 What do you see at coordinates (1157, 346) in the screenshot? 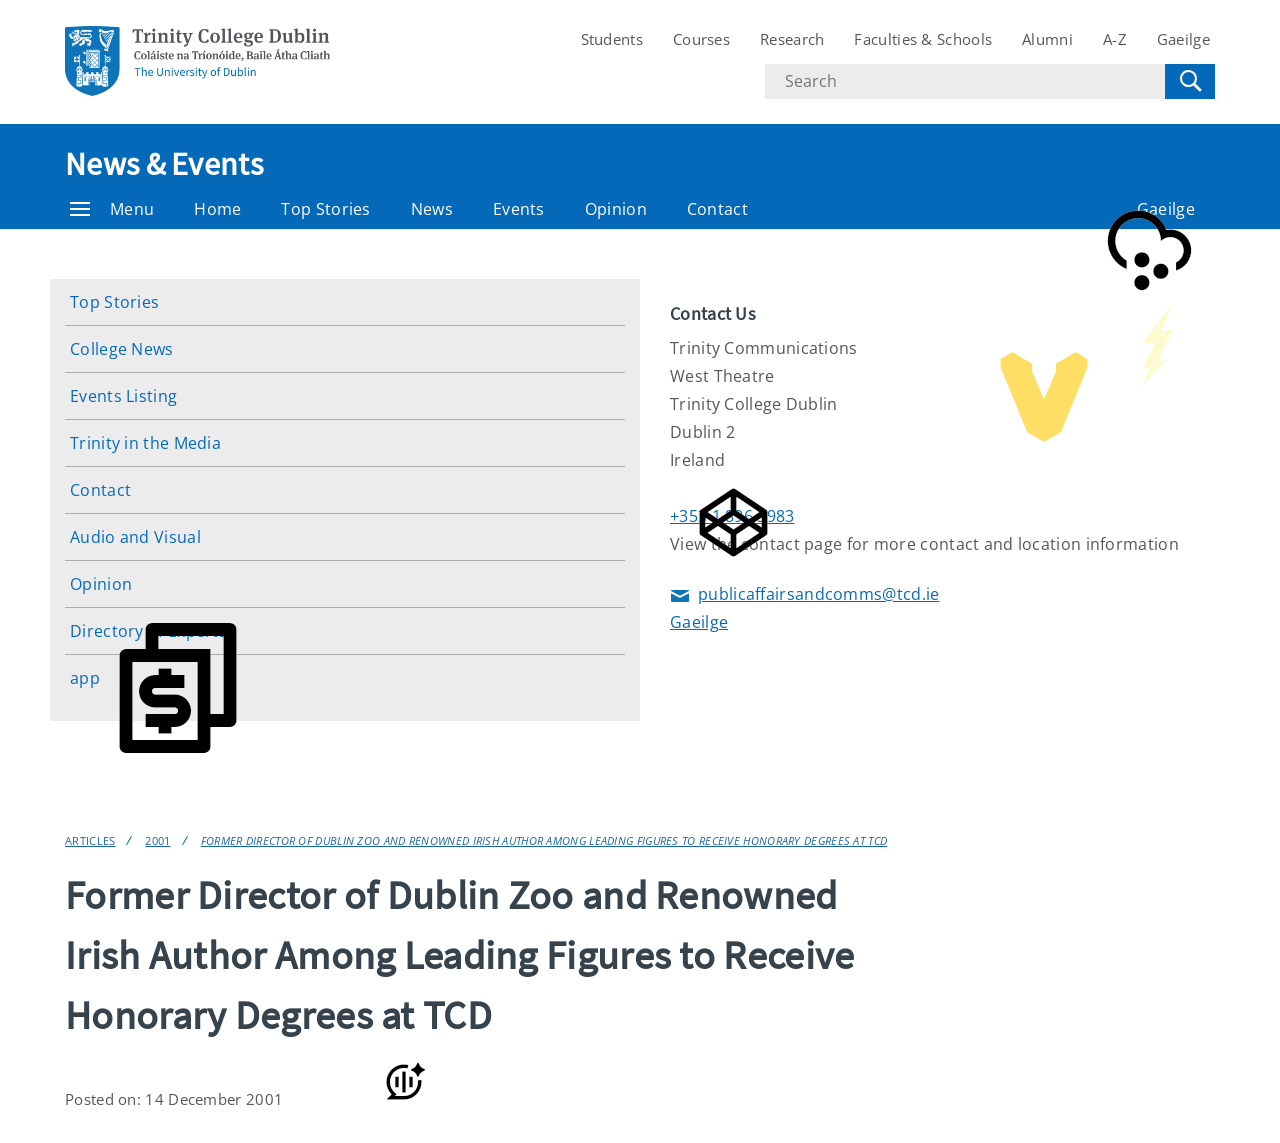
I see `hotwire brand logo` at bounding box center [1157, 346].